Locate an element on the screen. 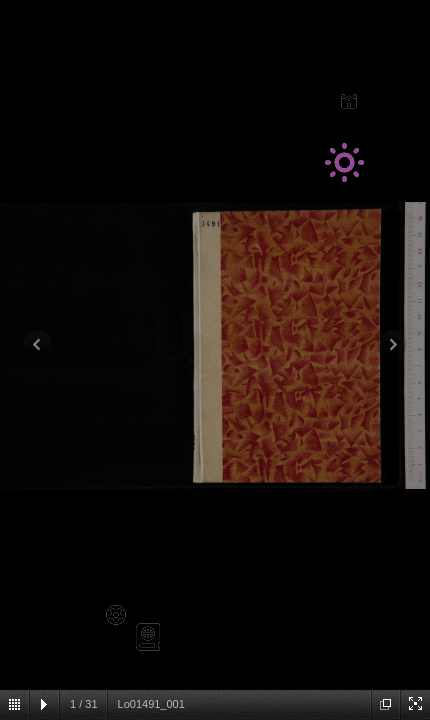  switch to light mode is located at coordinates (344, 162).